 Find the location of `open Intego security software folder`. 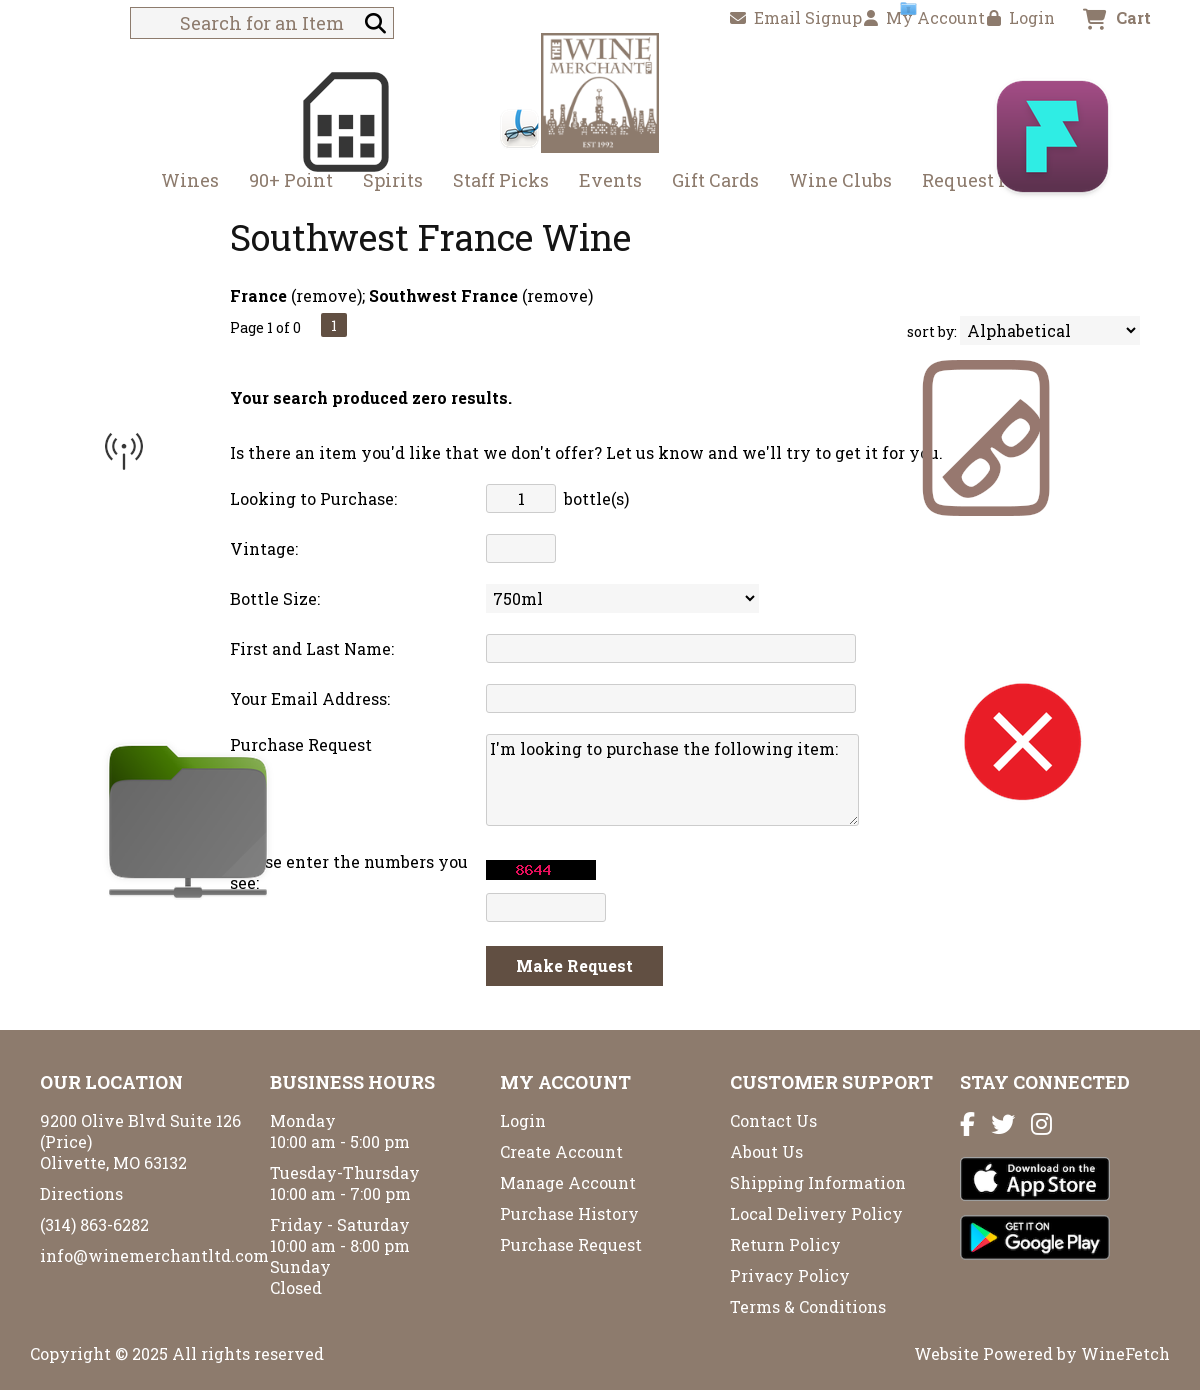

open Intego security software folder is located at coordinates (908, 8).